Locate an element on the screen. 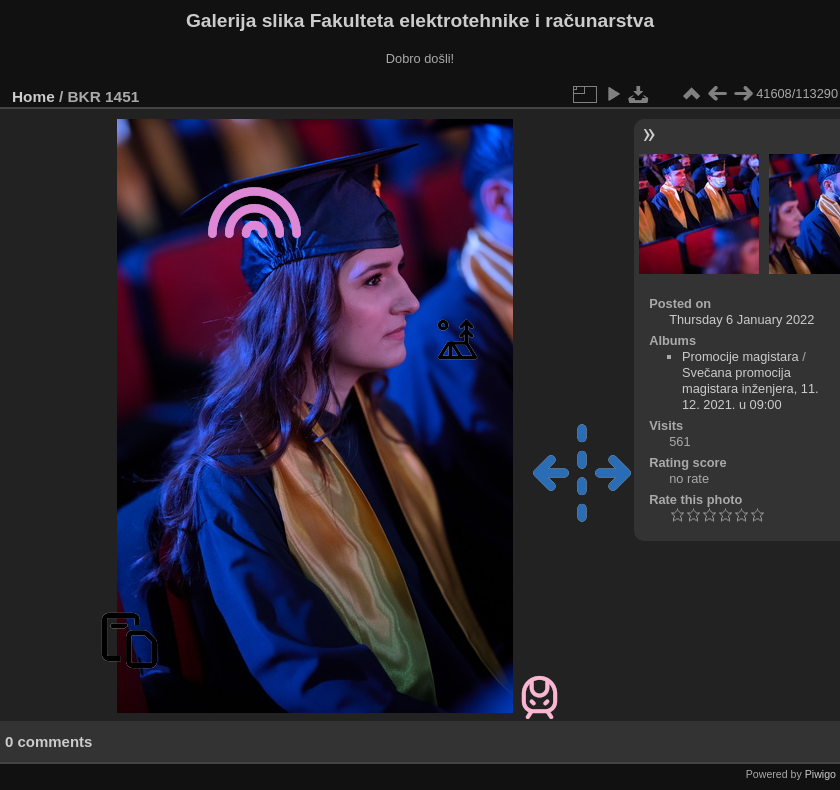 The image size is (840, 790). explore camping or outdoor activities is located at coordinates (457, 339).